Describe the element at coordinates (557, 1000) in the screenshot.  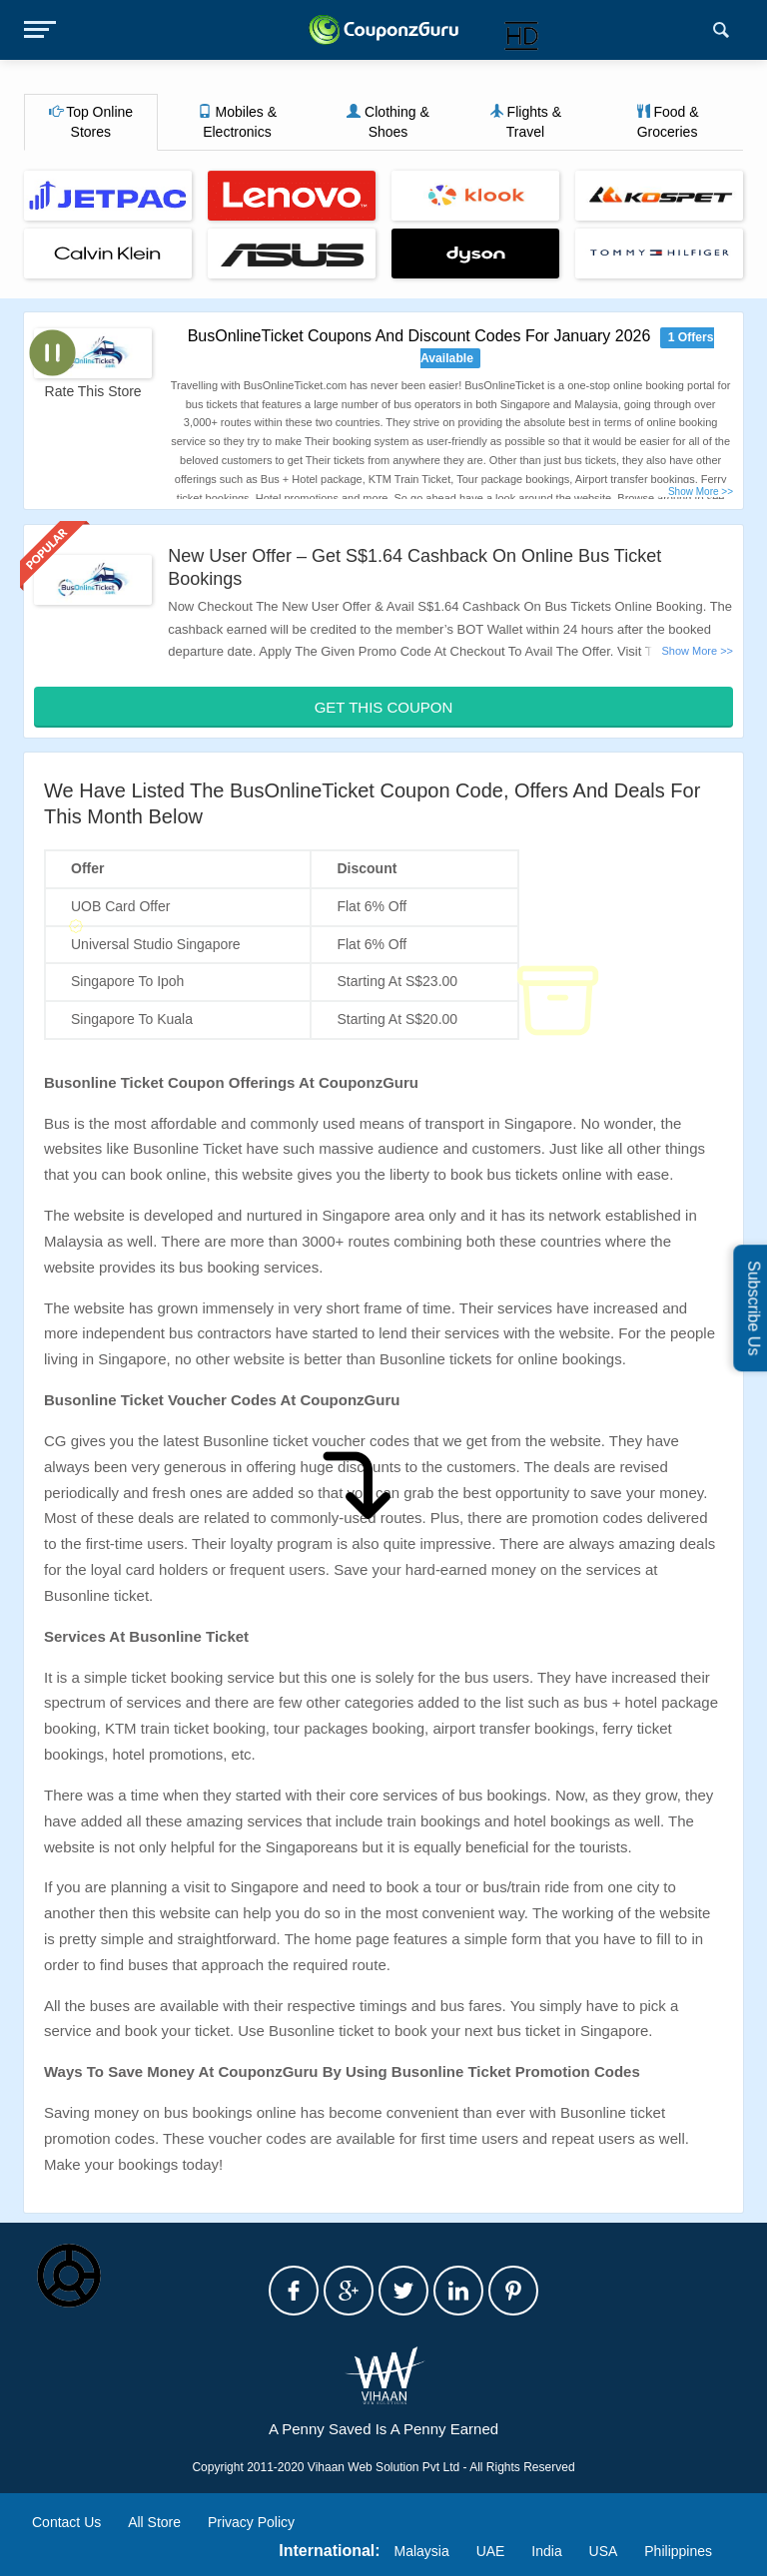
I see `access archived items` at that location.